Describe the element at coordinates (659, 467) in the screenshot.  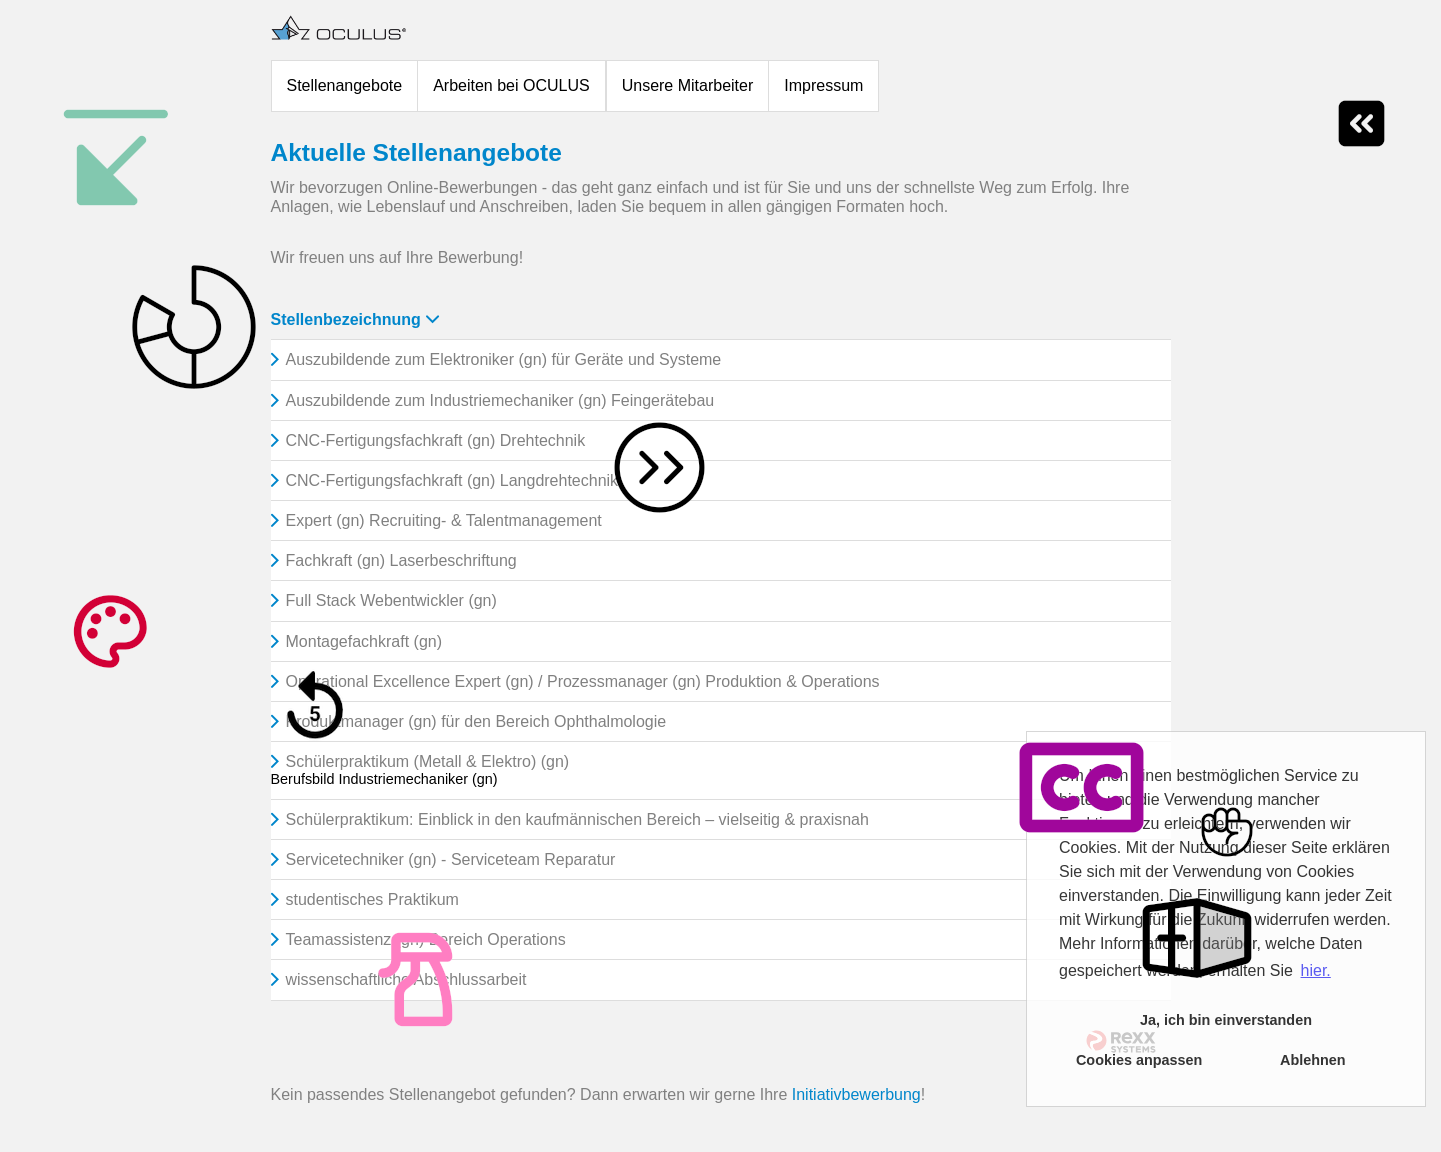
I see `skip forward or advance to next item` at that location.